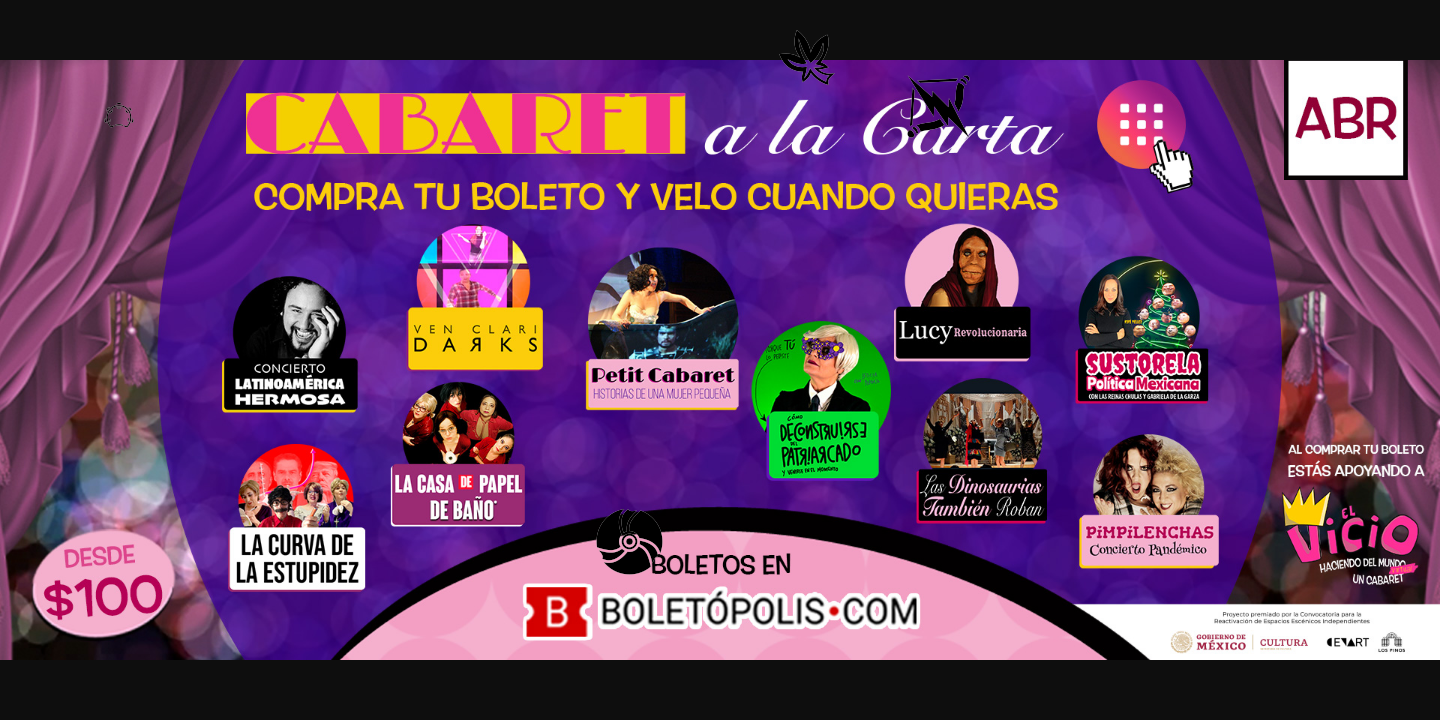 The image size is (1440, 720). Describe the element at coordinates (629, 541) in the screenshot. I see `activate morph ball transformation` at that location.